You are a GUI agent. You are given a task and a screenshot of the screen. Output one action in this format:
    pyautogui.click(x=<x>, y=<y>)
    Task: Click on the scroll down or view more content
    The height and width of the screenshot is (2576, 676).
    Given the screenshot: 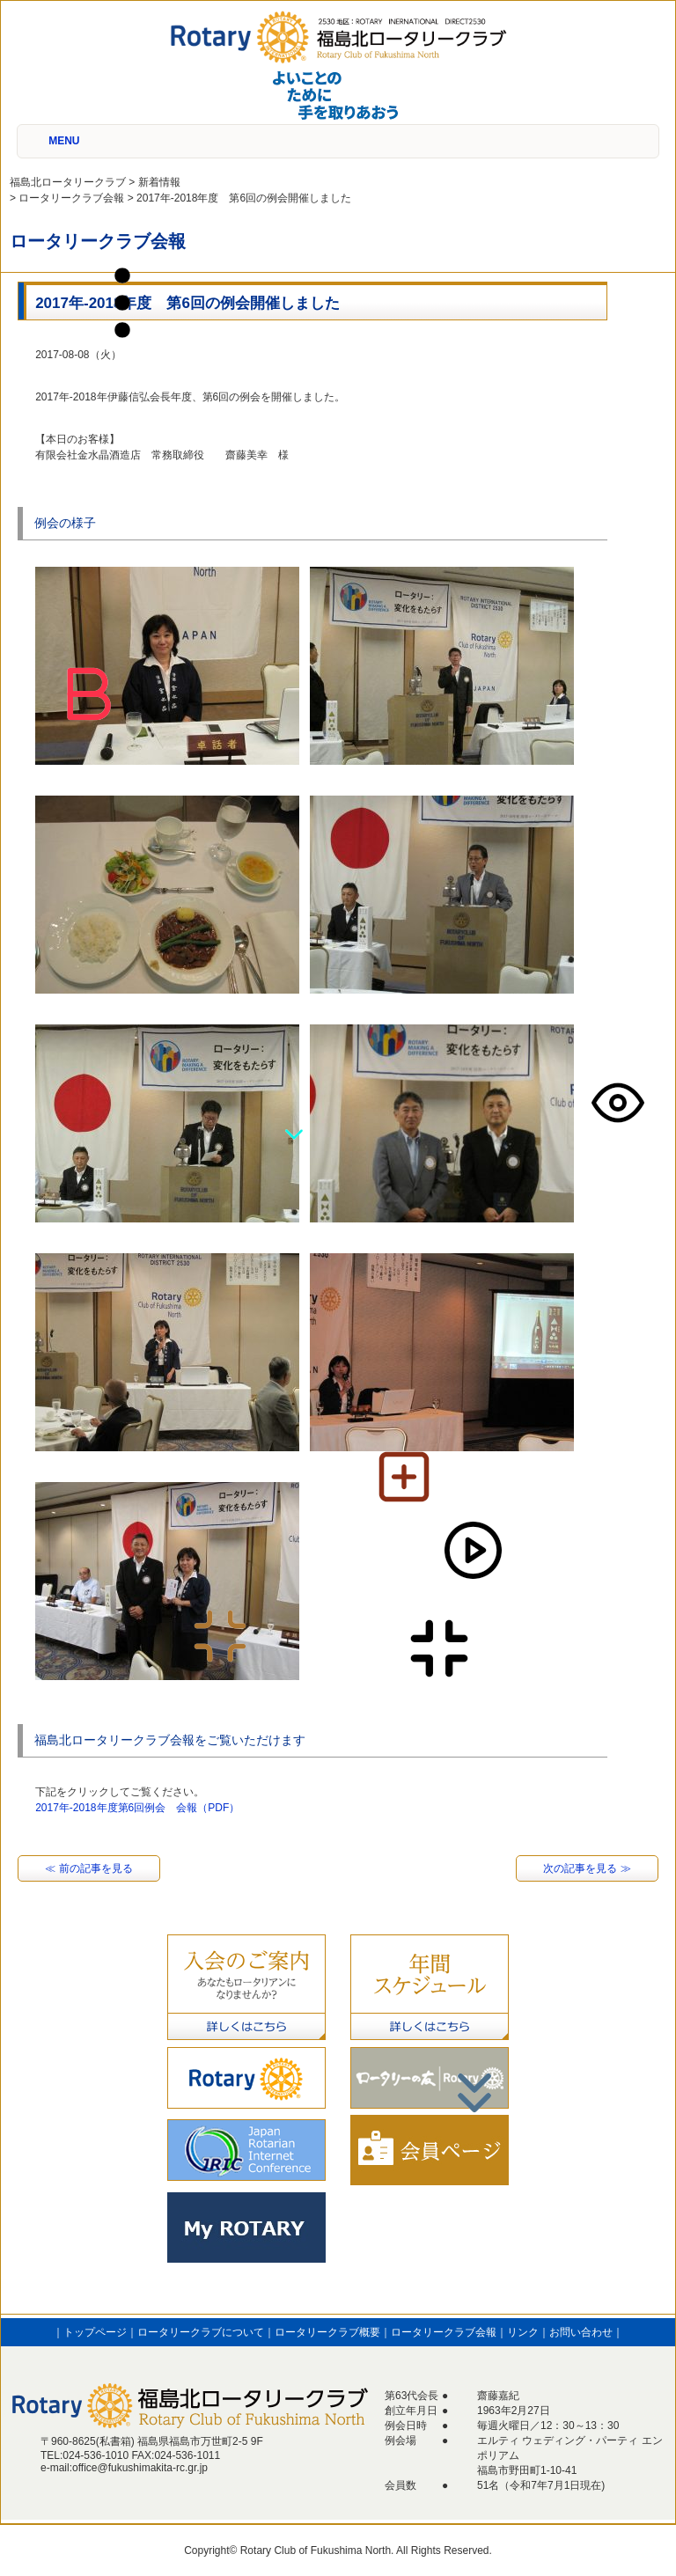 What is the action you would take?
    pyautogui.click(x=474, y=2093)
    